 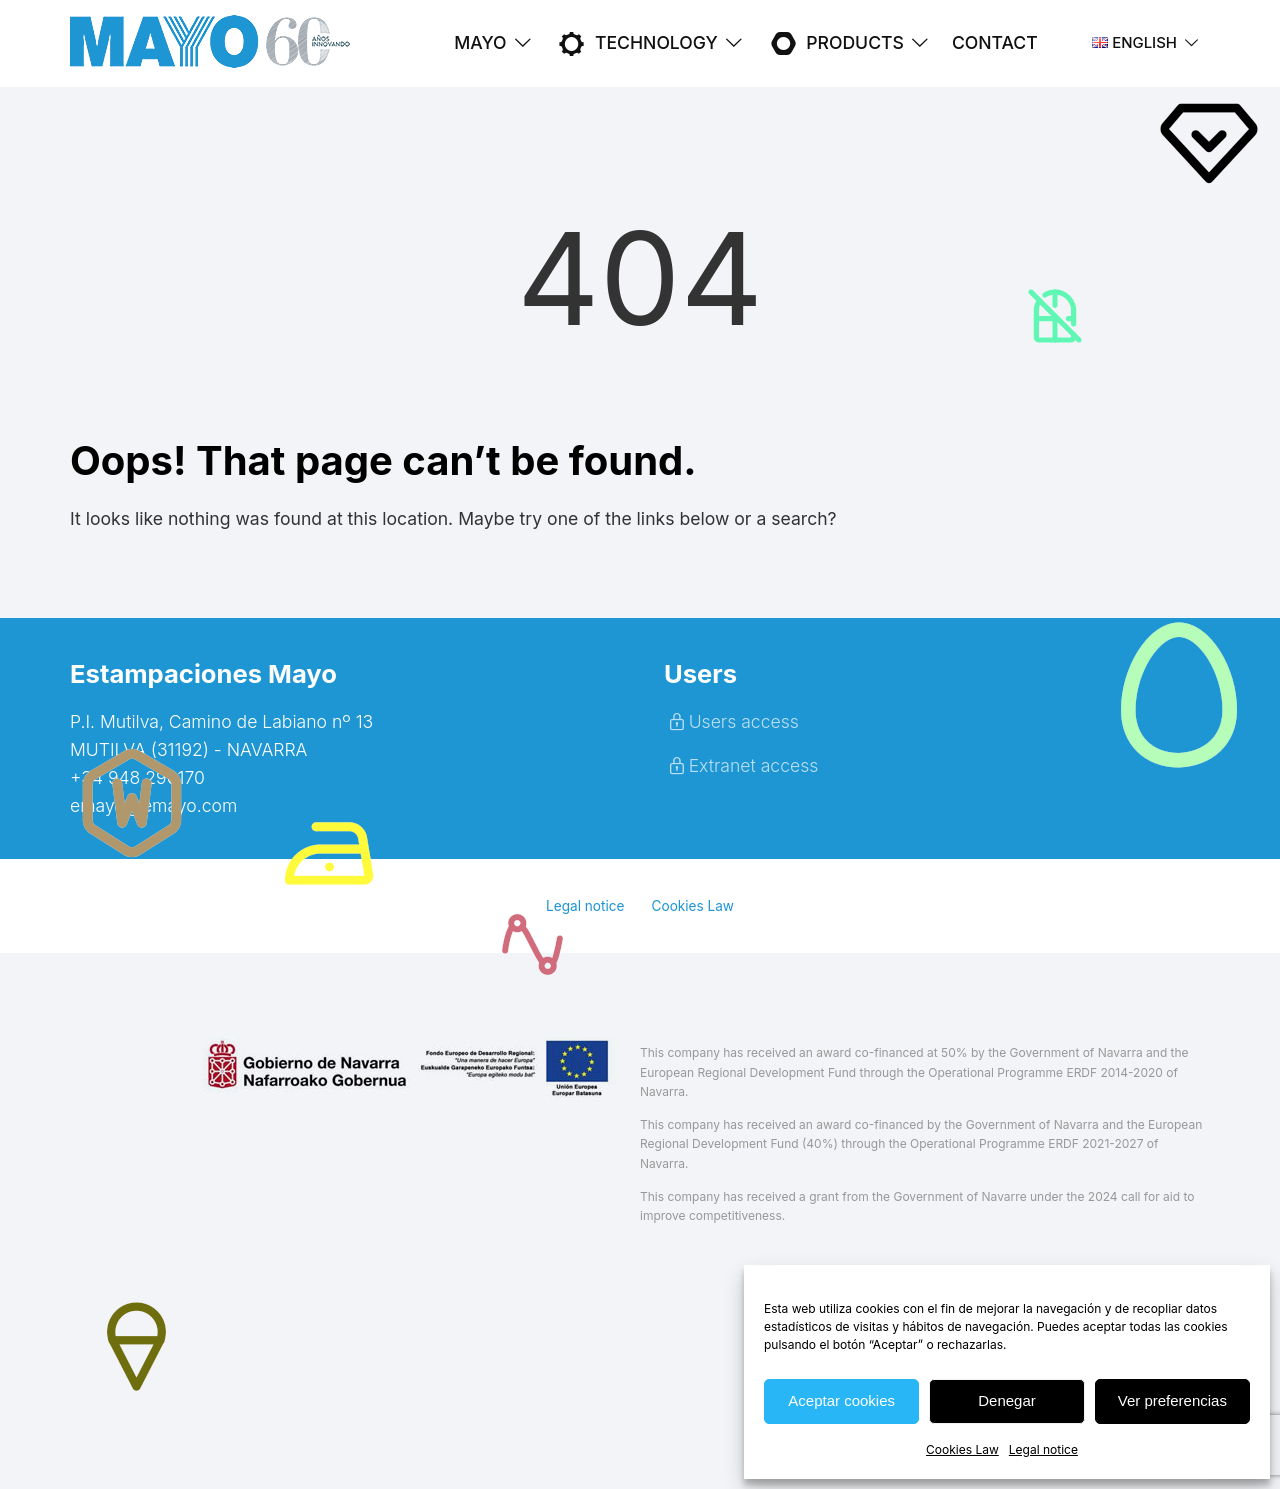 I want to click on window or panel is disabled, so click(x=1055, y=316).